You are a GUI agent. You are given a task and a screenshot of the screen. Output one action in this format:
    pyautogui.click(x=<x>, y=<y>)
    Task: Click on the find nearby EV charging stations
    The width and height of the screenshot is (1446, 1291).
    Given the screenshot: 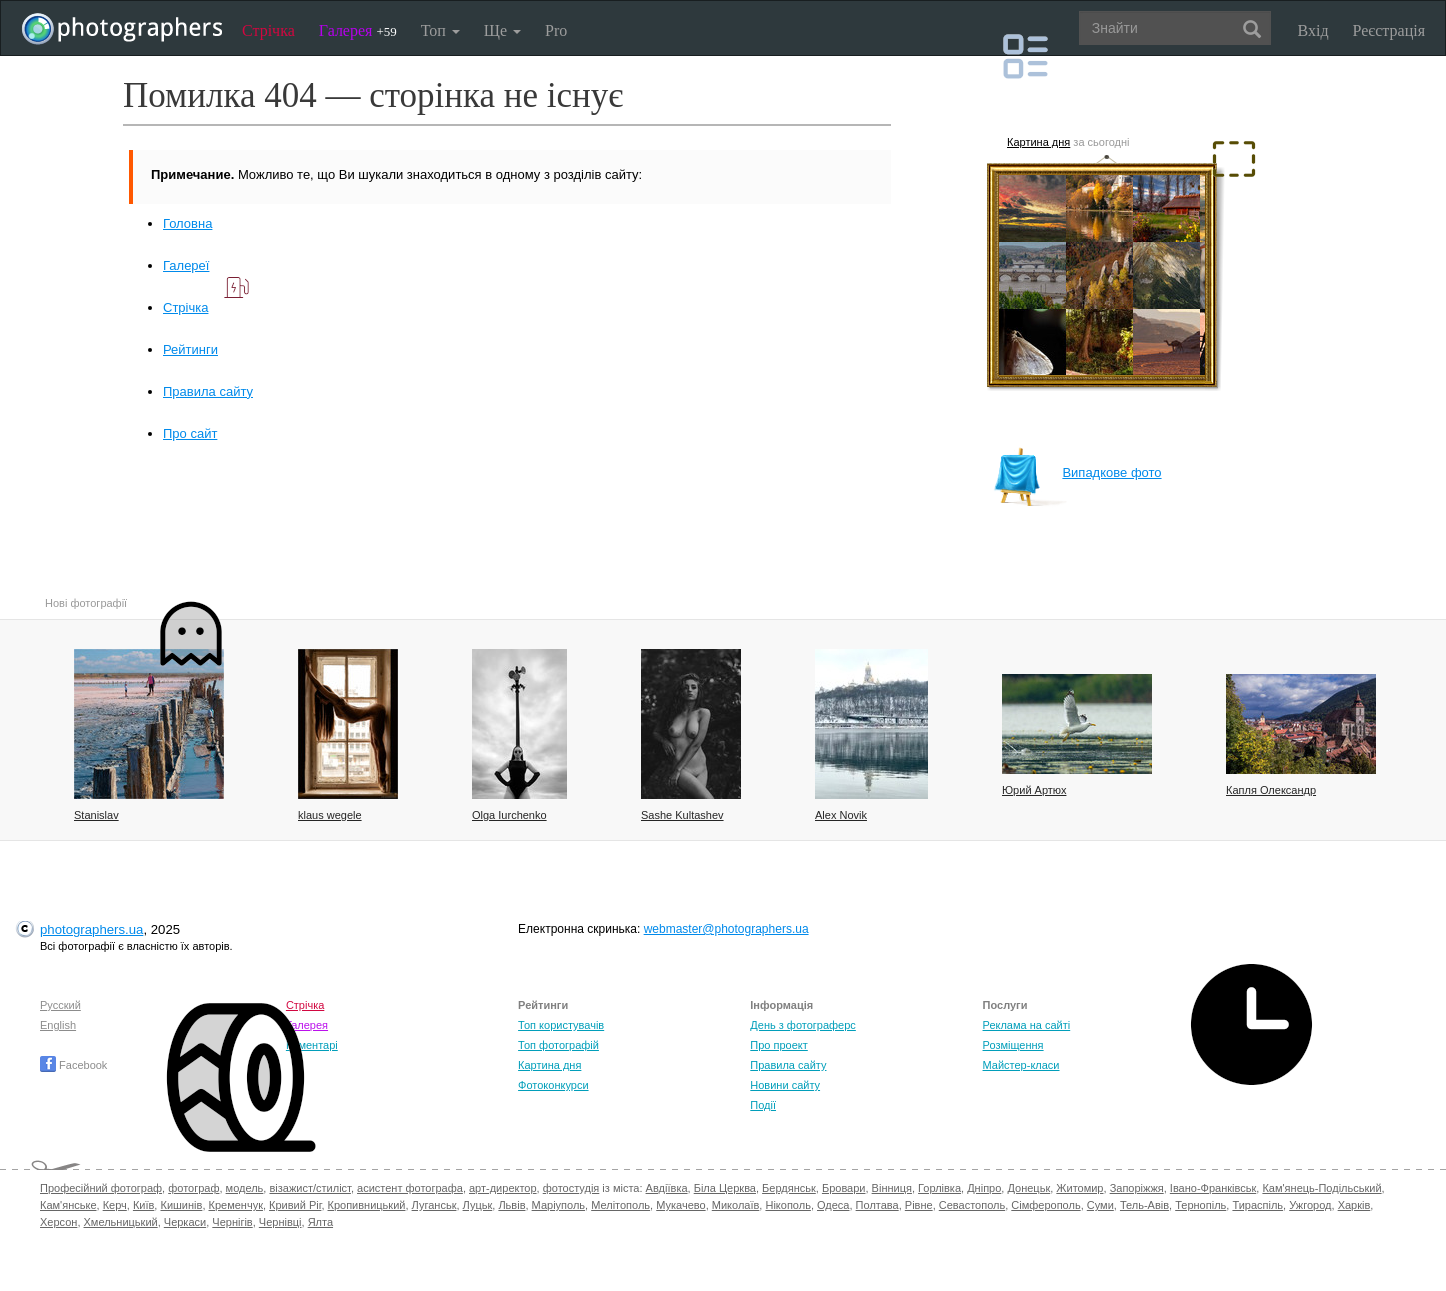 What is the action you would take?
    pyautogui.click(x=235, y=287)
    